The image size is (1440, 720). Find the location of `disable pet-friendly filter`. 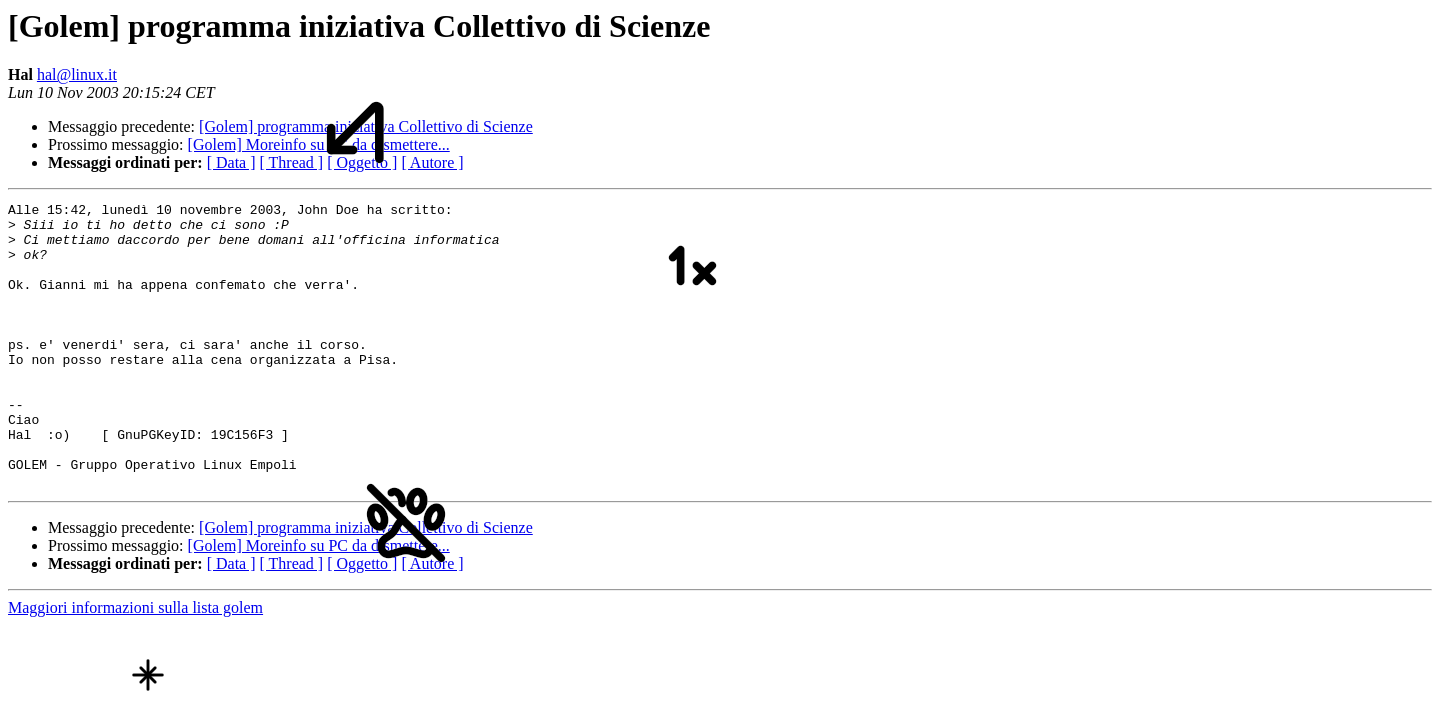

disable pet-friendly filter is located at coordinates (406, 523).